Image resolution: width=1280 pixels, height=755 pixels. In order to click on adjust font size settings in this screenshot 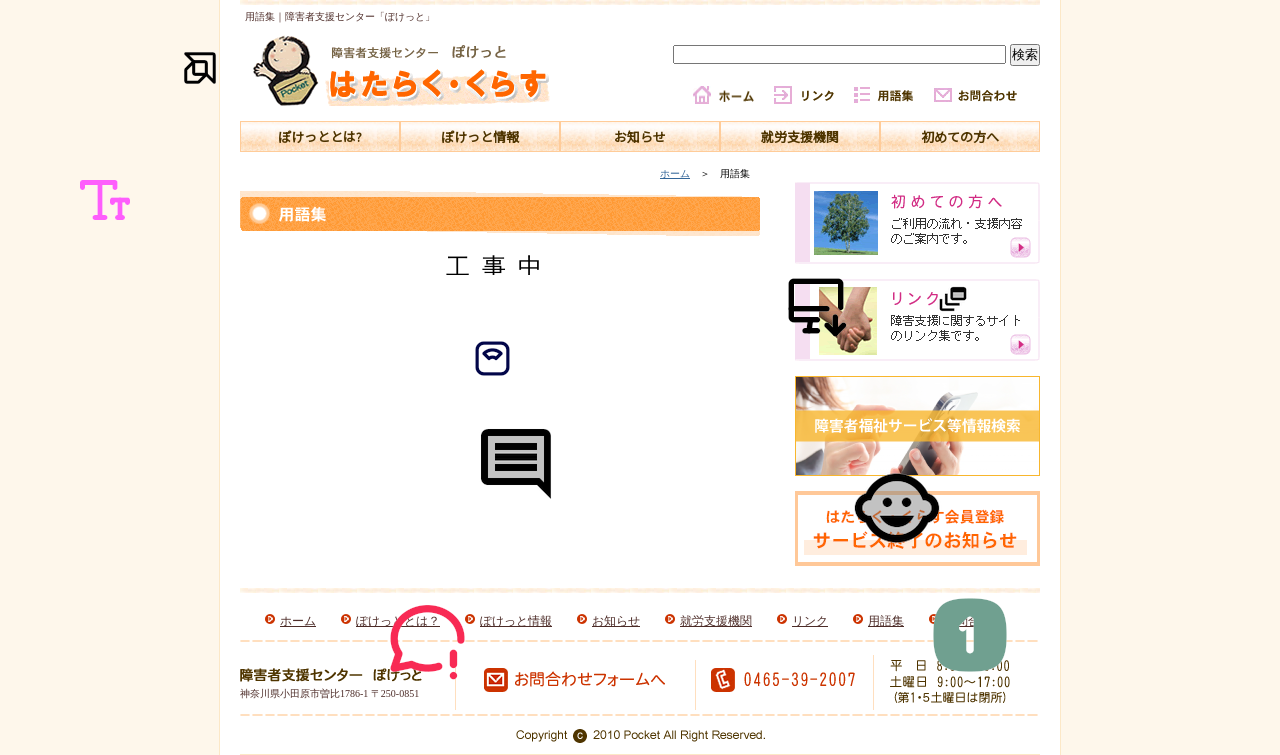, I will do `click(105, 200)`.